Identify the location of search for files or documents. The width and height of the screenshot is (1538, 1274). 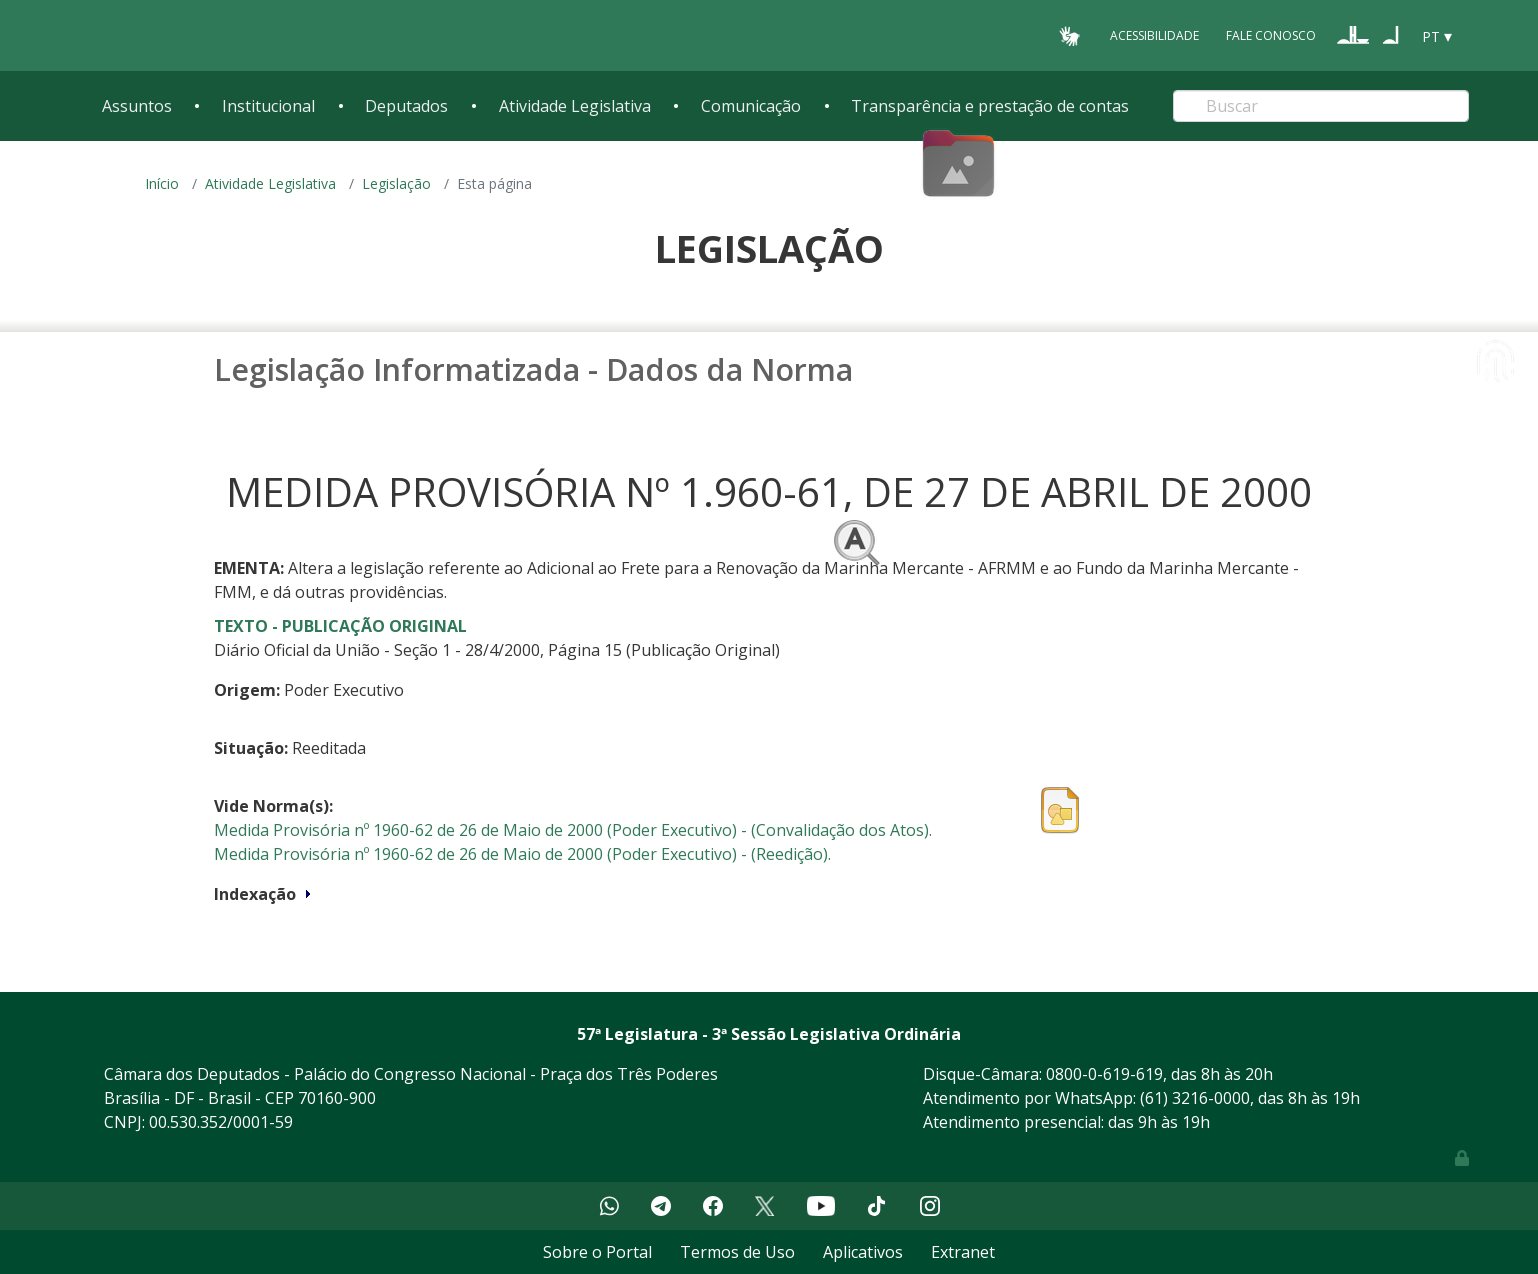
(857, 543).